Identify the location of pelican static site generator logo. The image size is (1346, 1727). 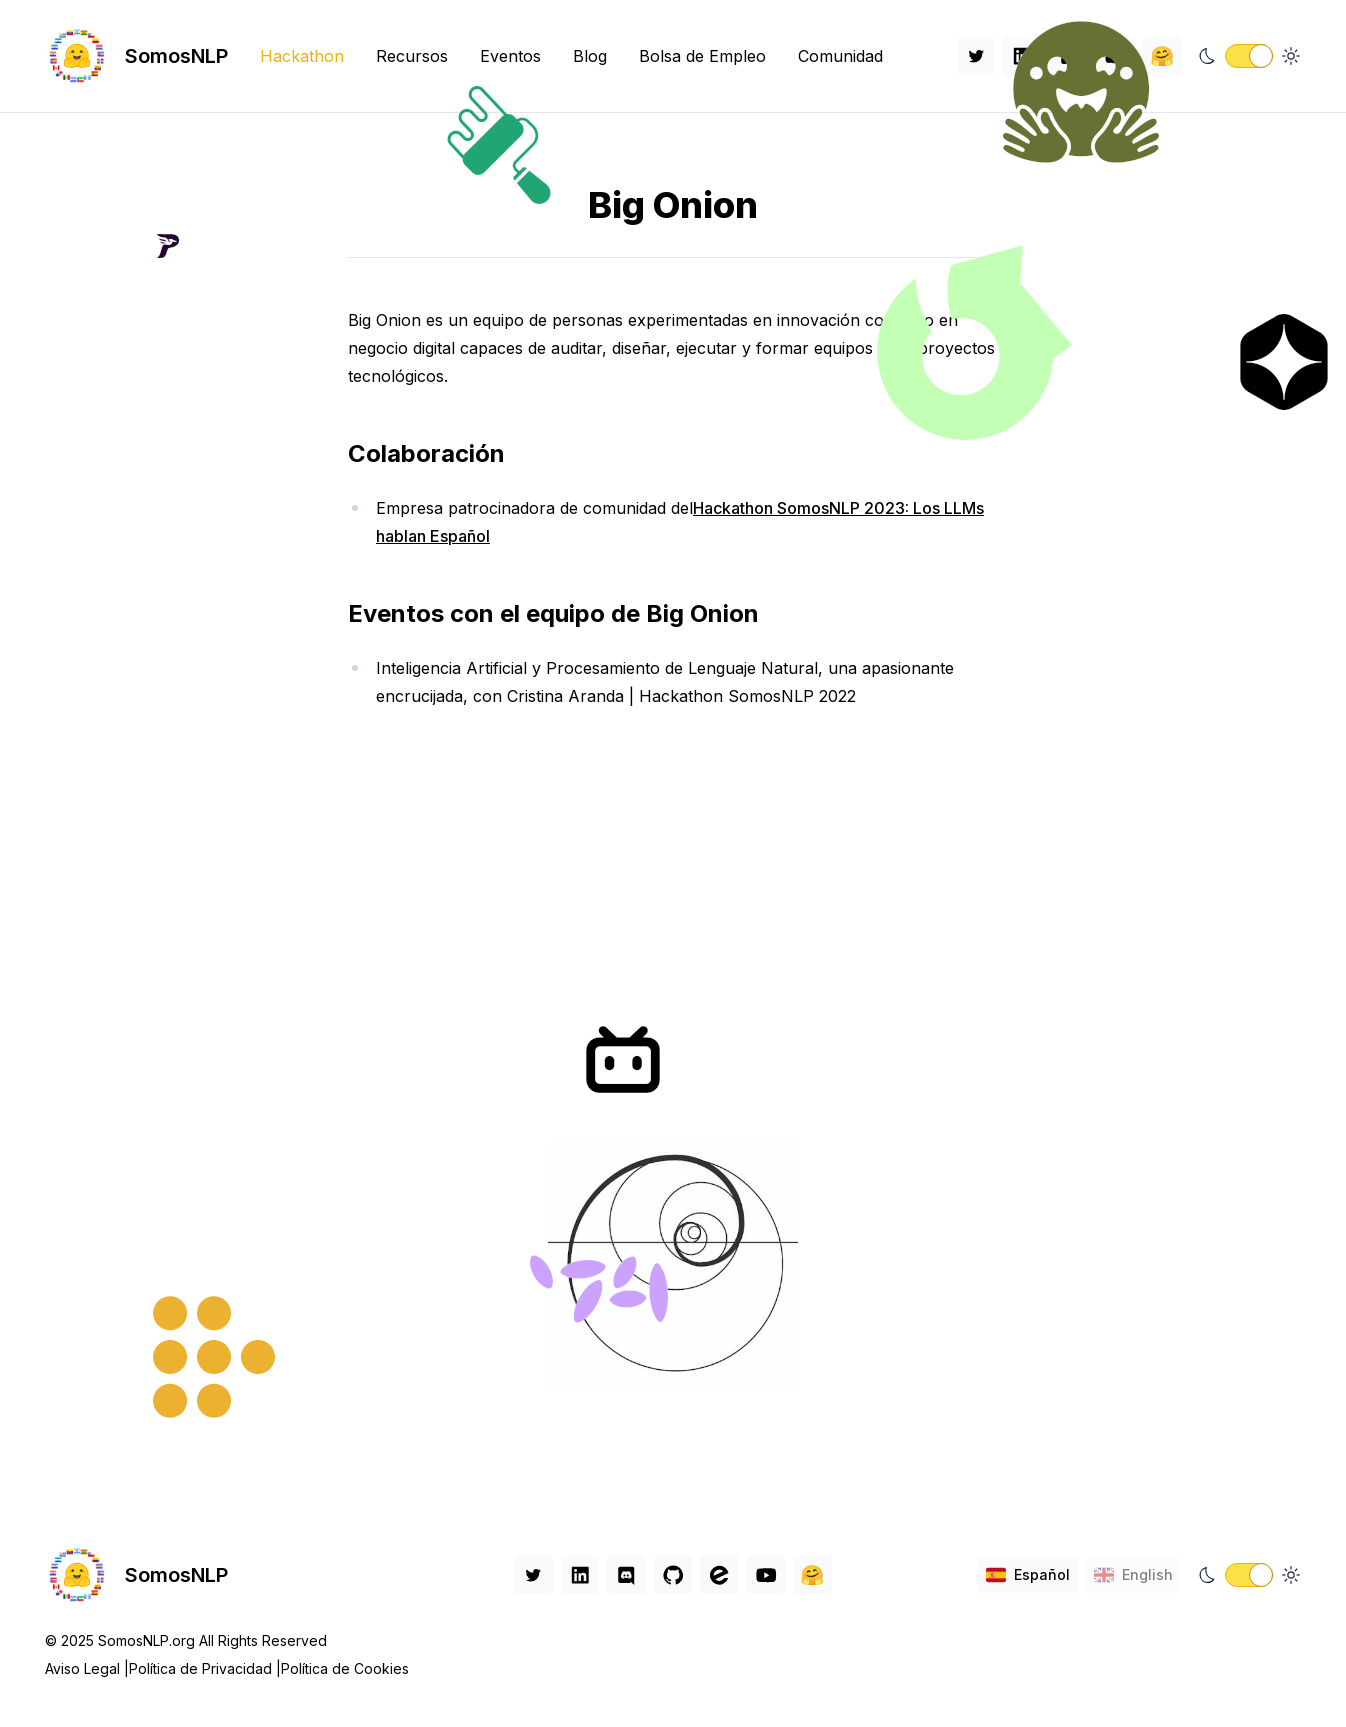
(168, 246).